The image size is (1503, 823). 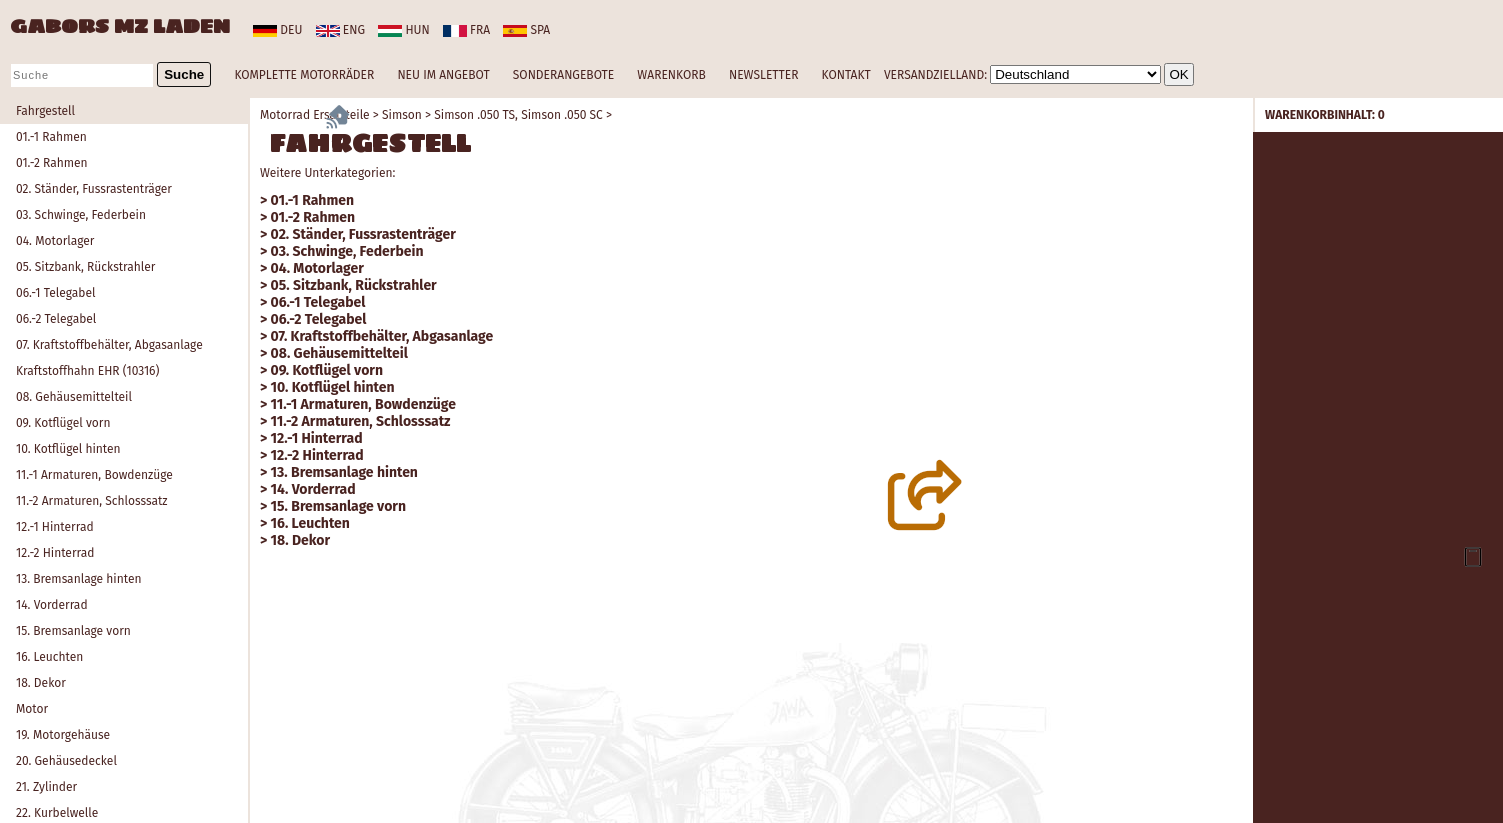 I want to click on access smart home controls, so click(x=338, y=116).